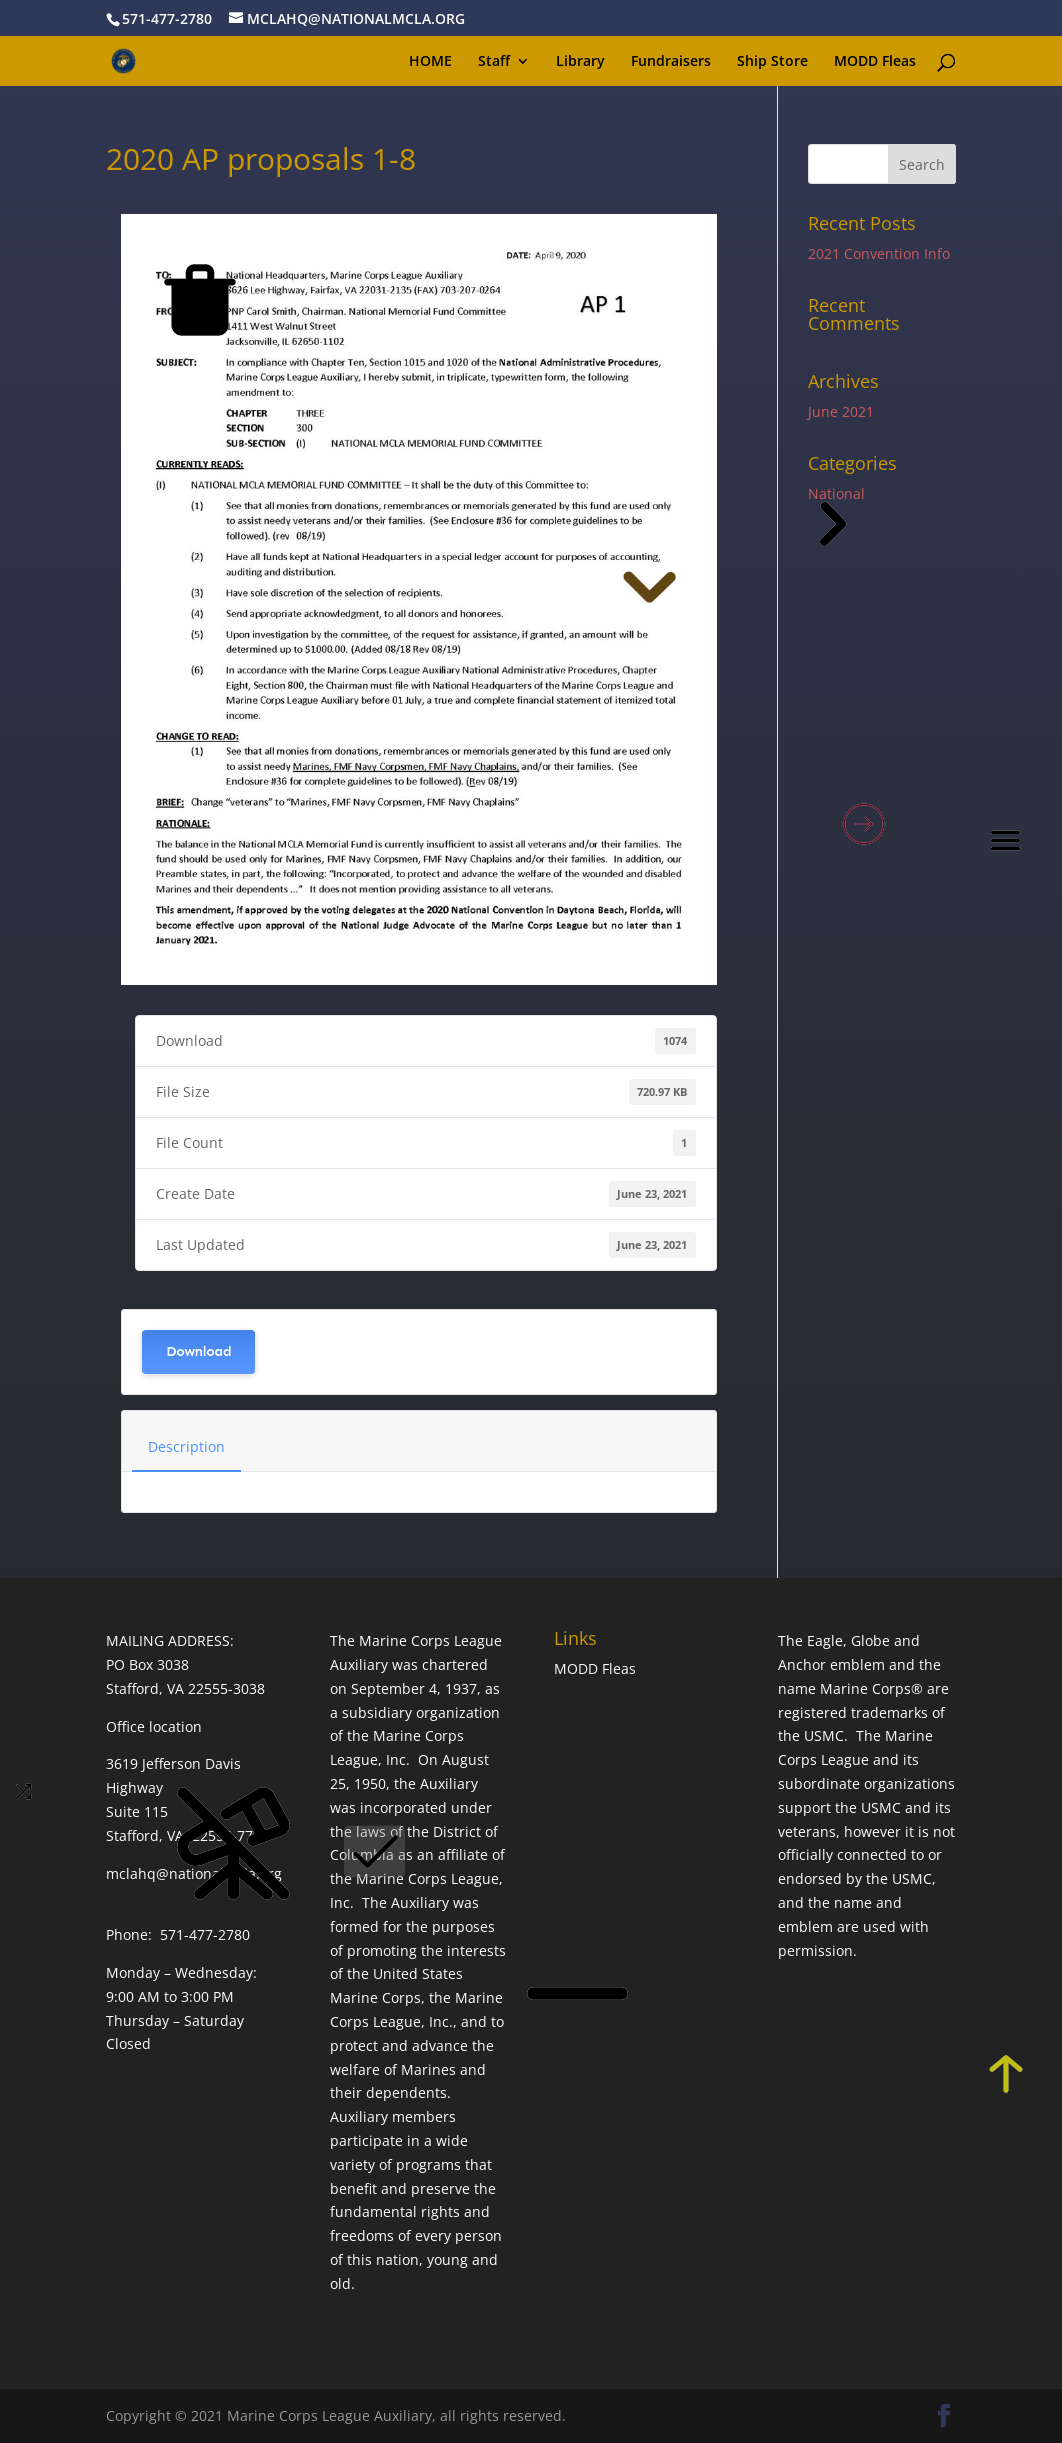  Describe the element at coordinates (200, 300) in the screenshot. I see `delete selected item` at that location.